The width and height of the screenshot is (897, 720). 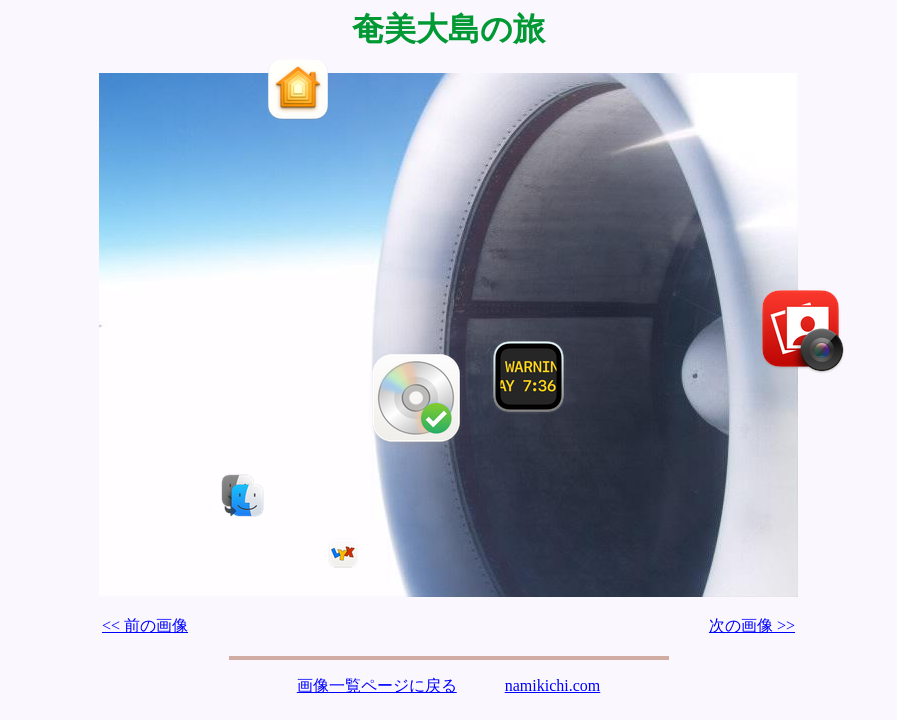 I want to click on open LyX document processor, so click(x=343, y=553).